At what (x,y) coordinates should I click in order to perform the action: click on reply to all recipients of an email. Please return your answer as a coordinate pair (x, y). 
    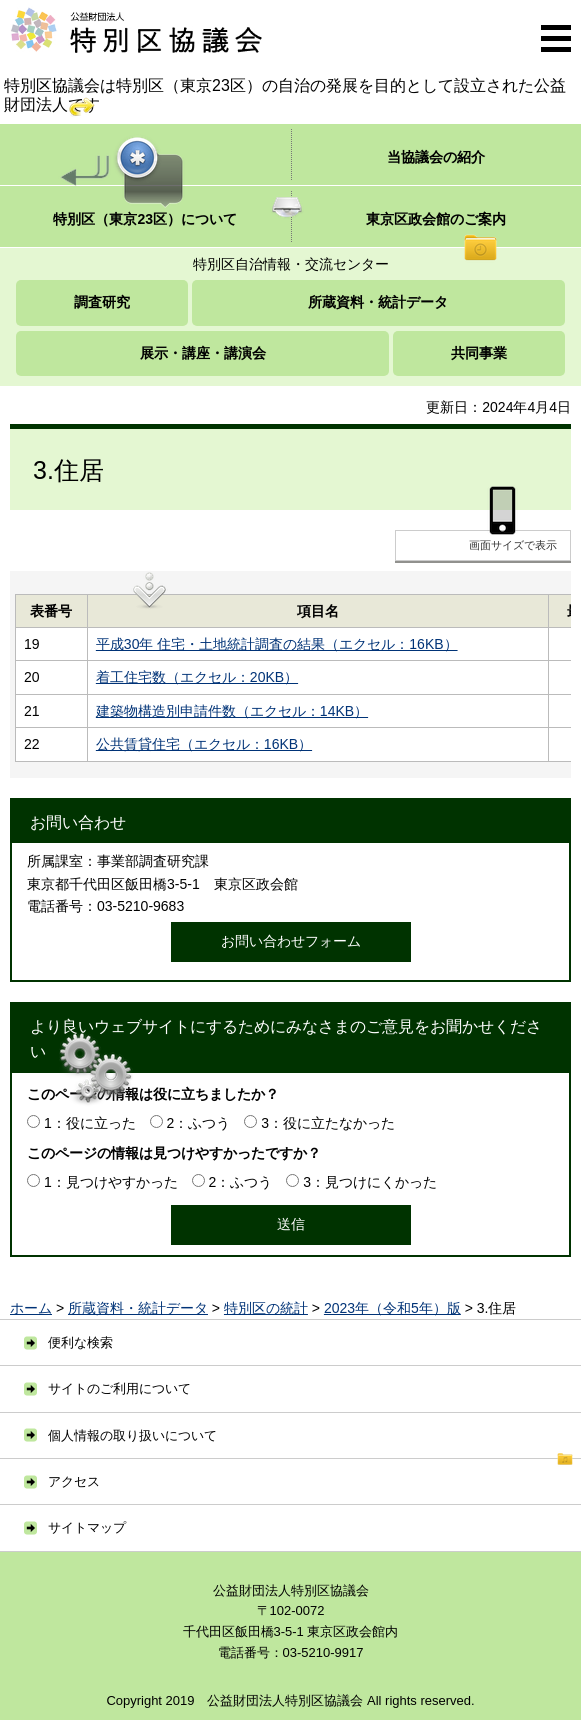
    Looking at the image, I should click on (84, 167).